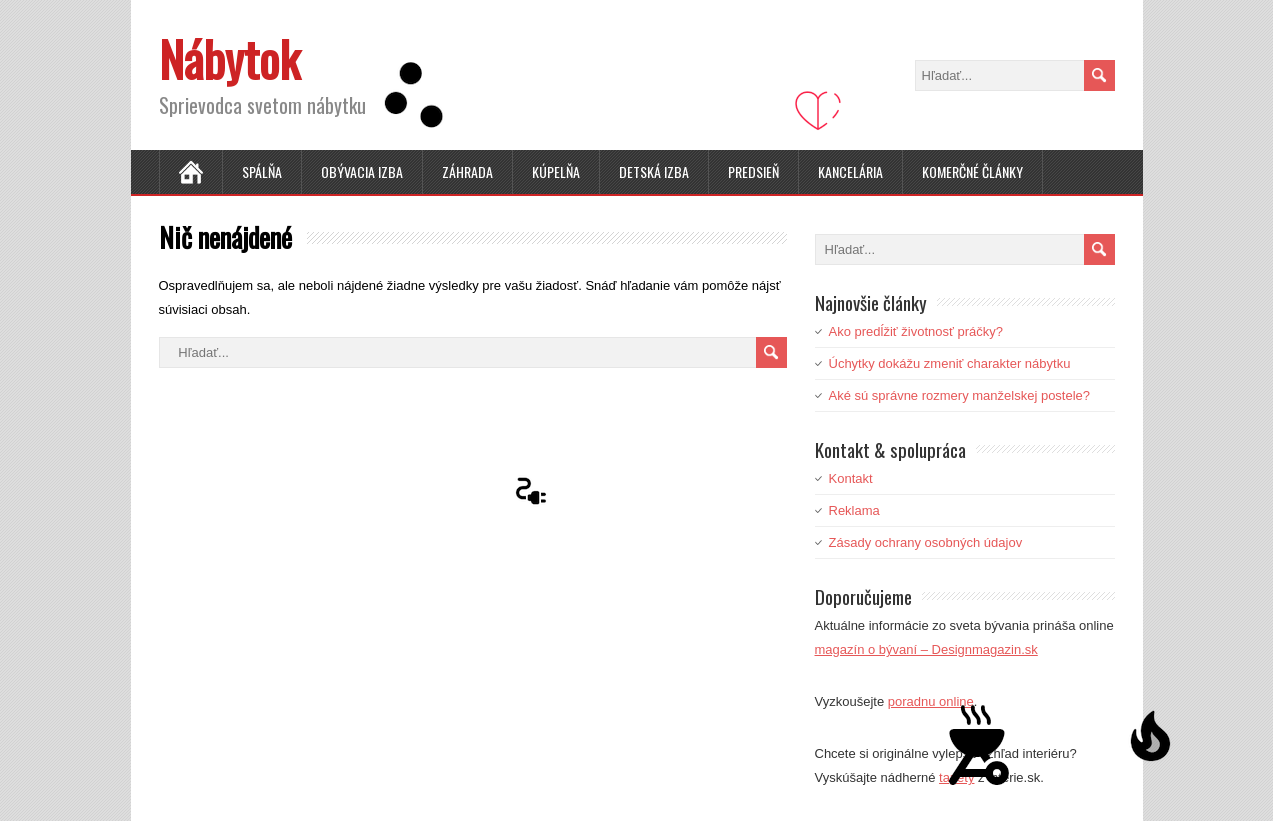 This screenshot has width=1273, height=821. What do you see at coordinates (818, 109) in the screenshot?
I see `indicates partial like or favorite status` at bounding box center [818, 109].